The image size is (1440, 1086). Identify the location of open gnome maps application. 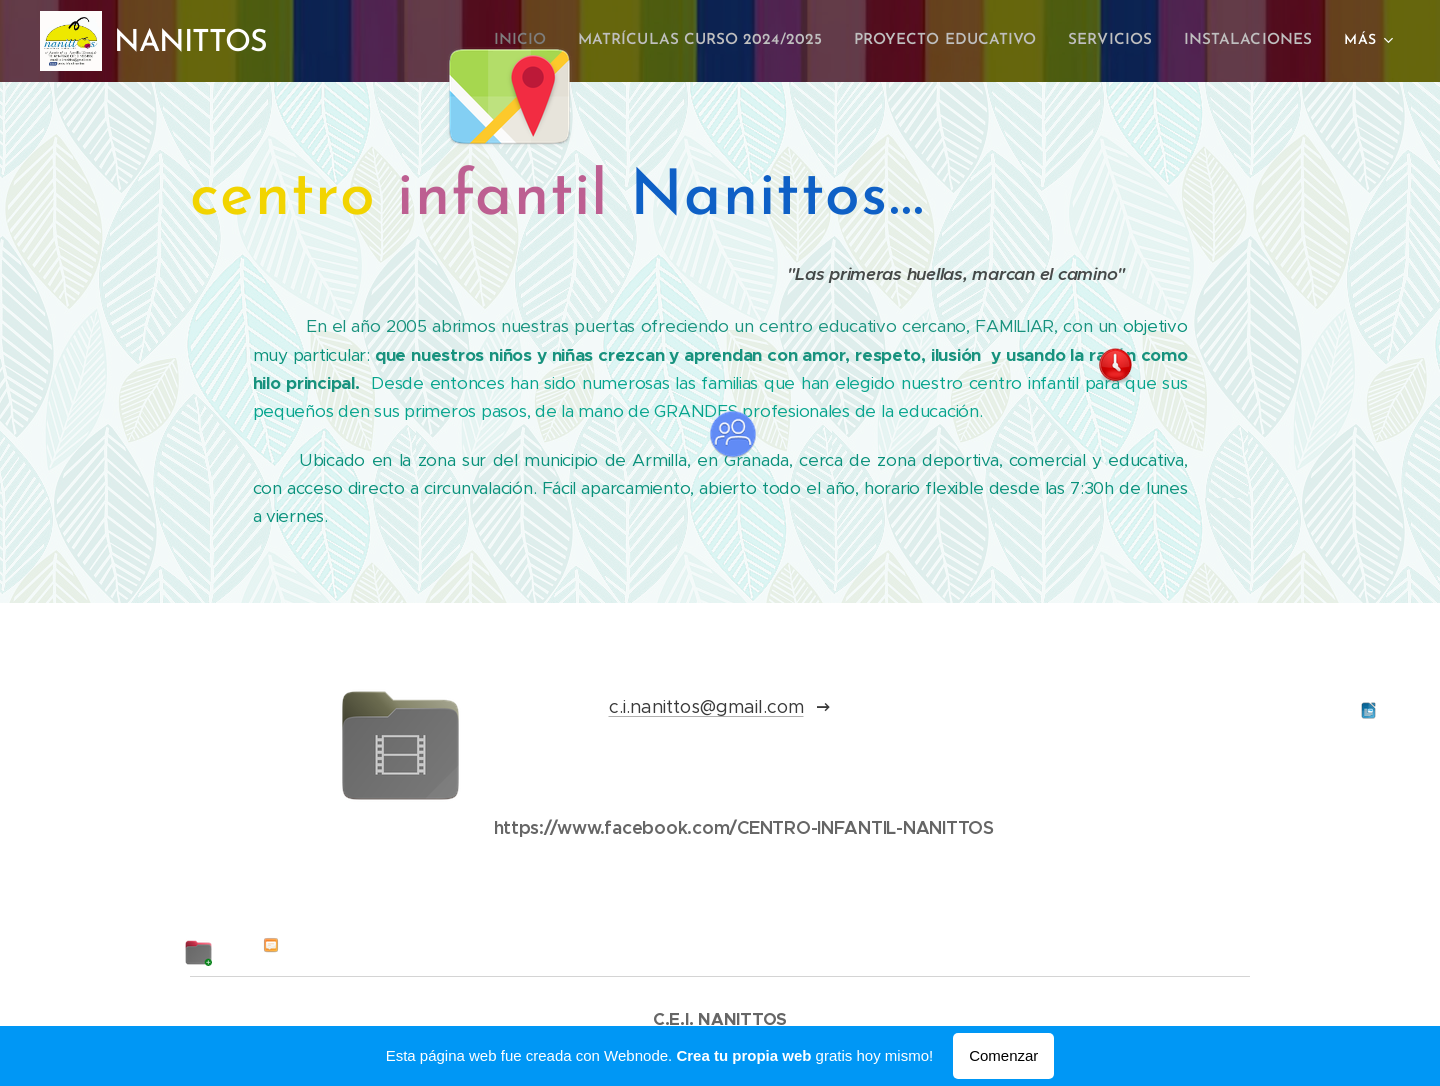
(509, 96).